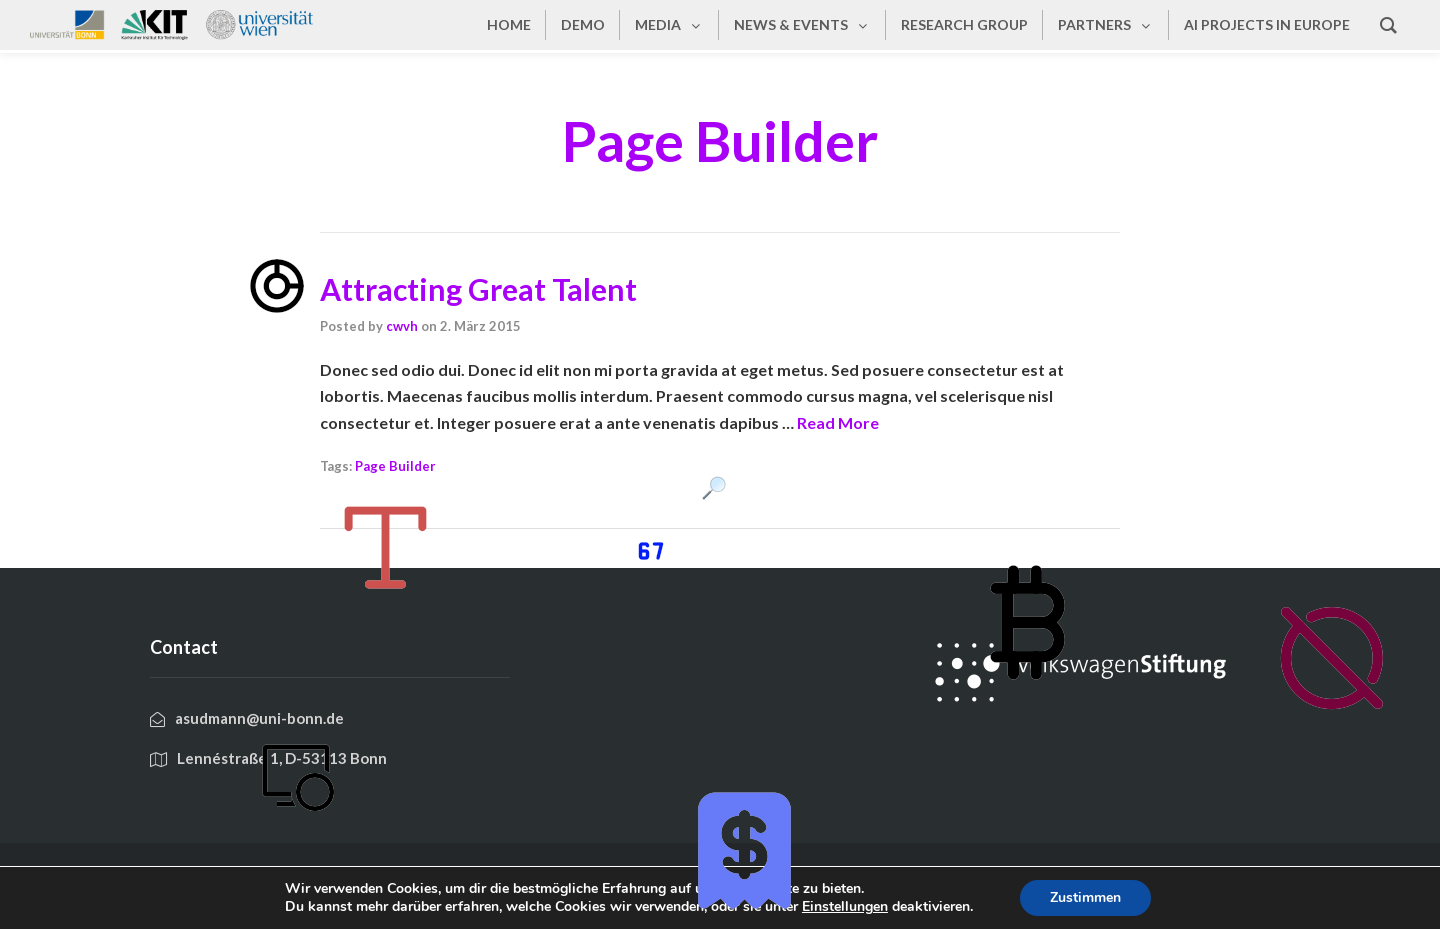 This screenshot has width=1440, height=929. I want to click on format text or access text styling options, so click(385, 547).